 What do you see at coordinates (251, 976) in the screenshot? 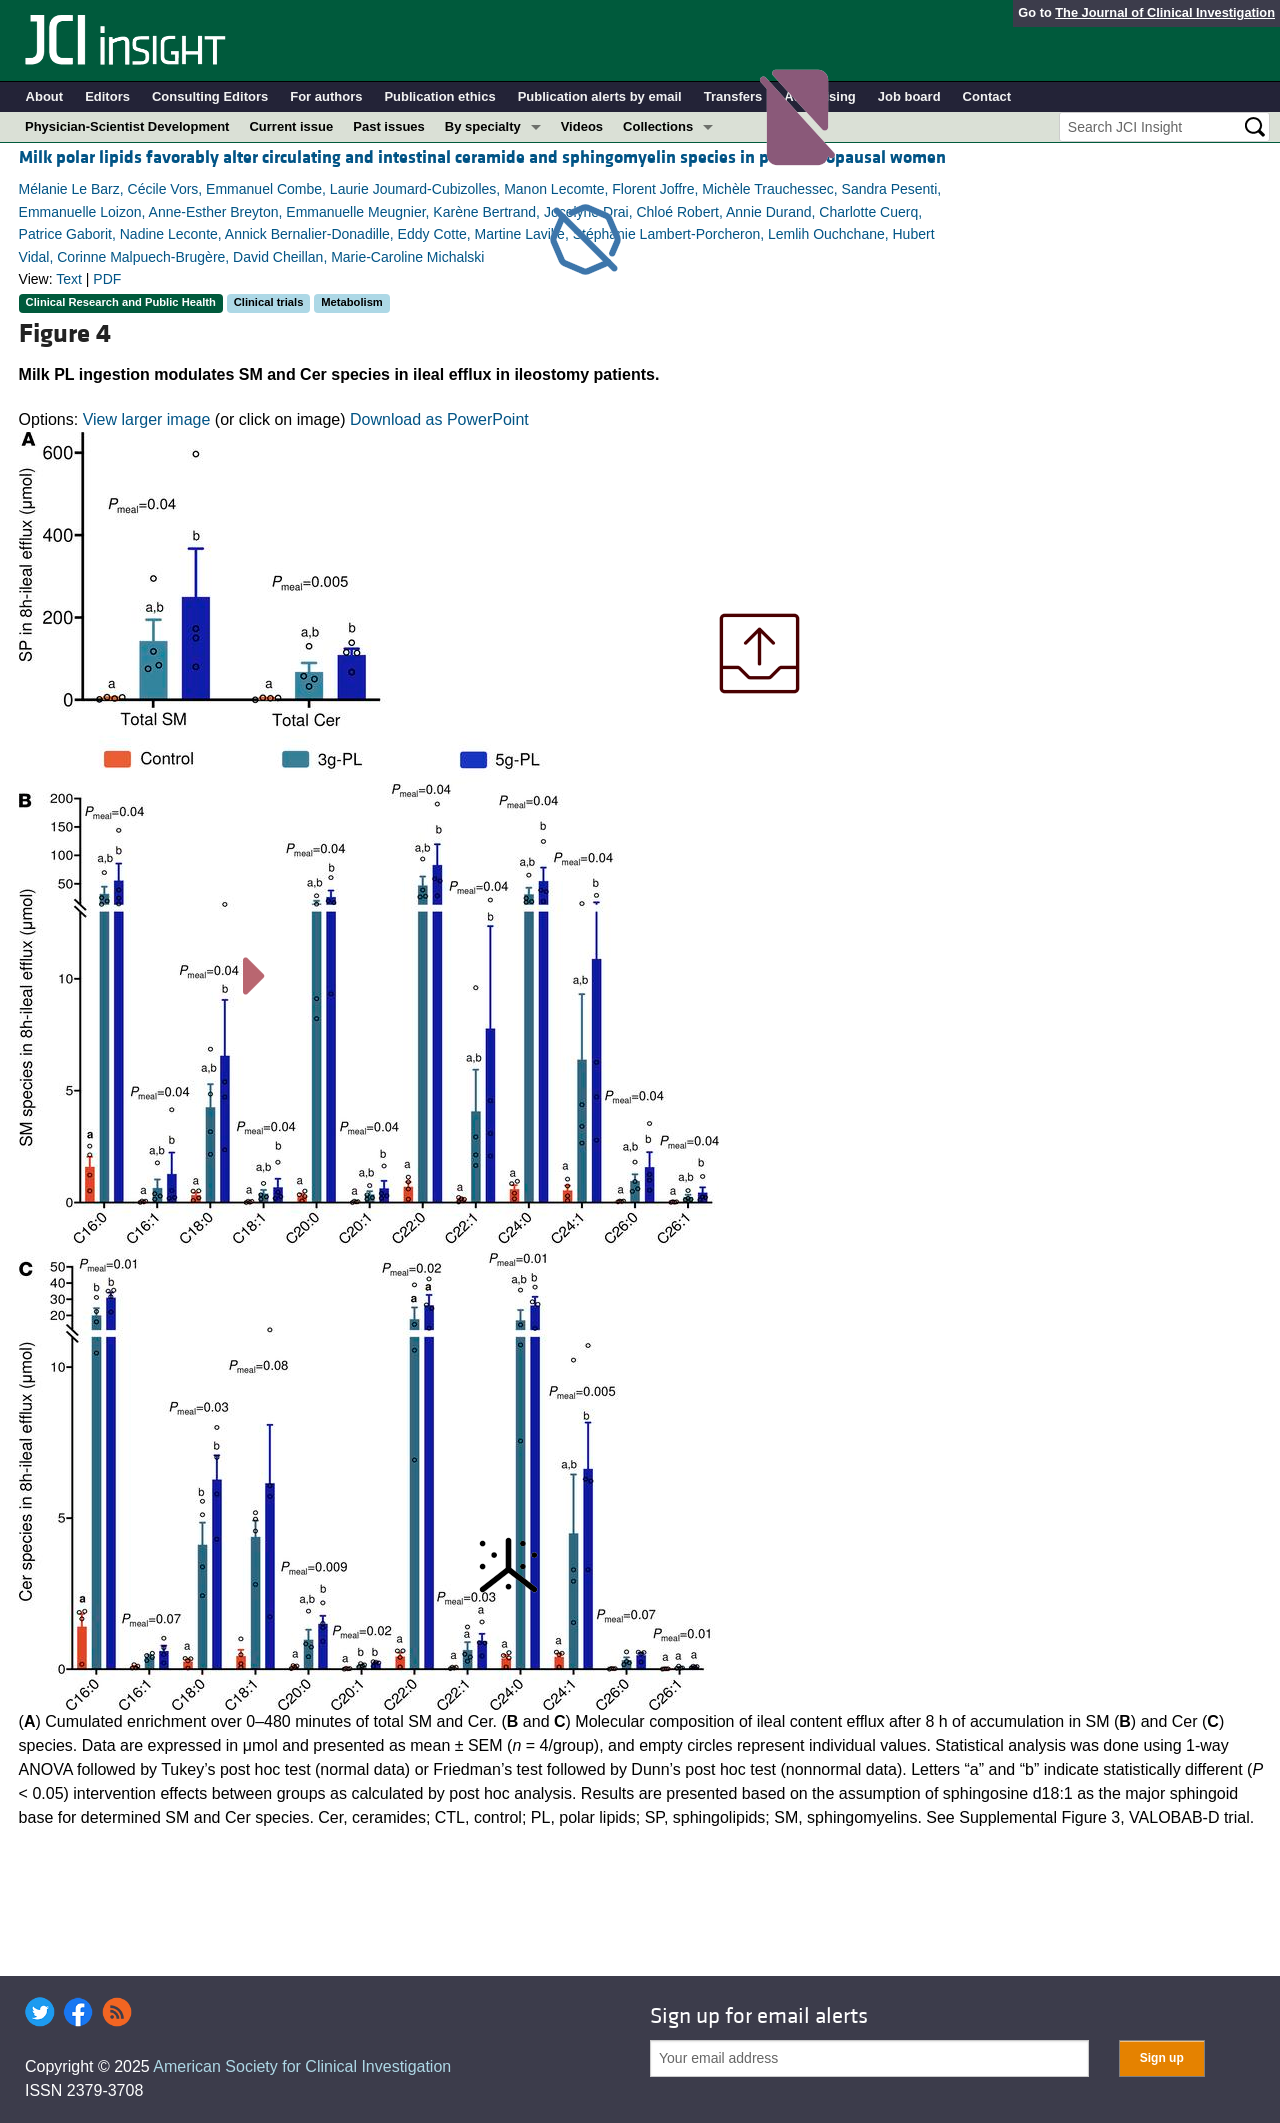
I see `navigate to the next item or page` at bounding box center [251, 976].